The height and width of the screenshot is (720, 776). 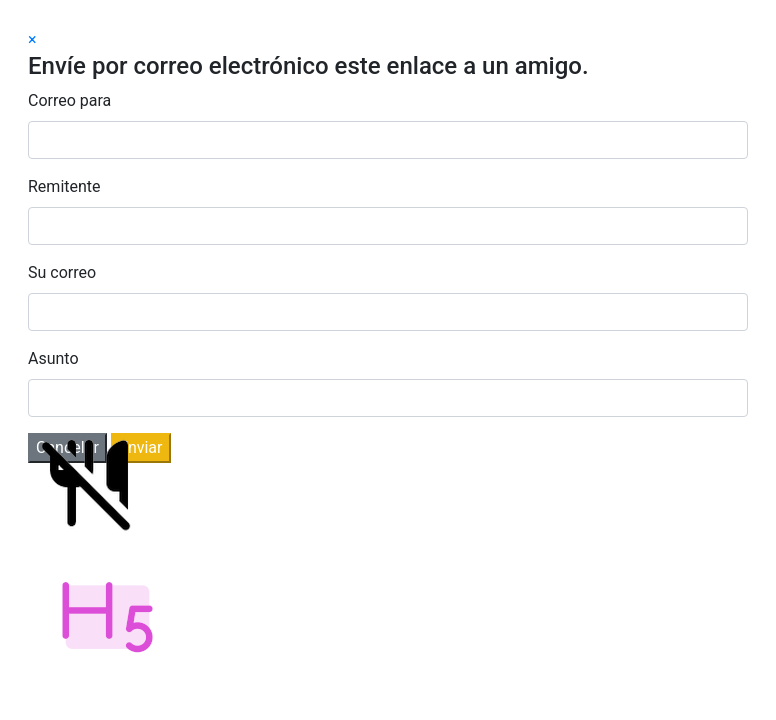 What do you see at coordinates (89, 483) in the screenshot?
I see `indicates no food or meals available` at bounding box center [89, 483].